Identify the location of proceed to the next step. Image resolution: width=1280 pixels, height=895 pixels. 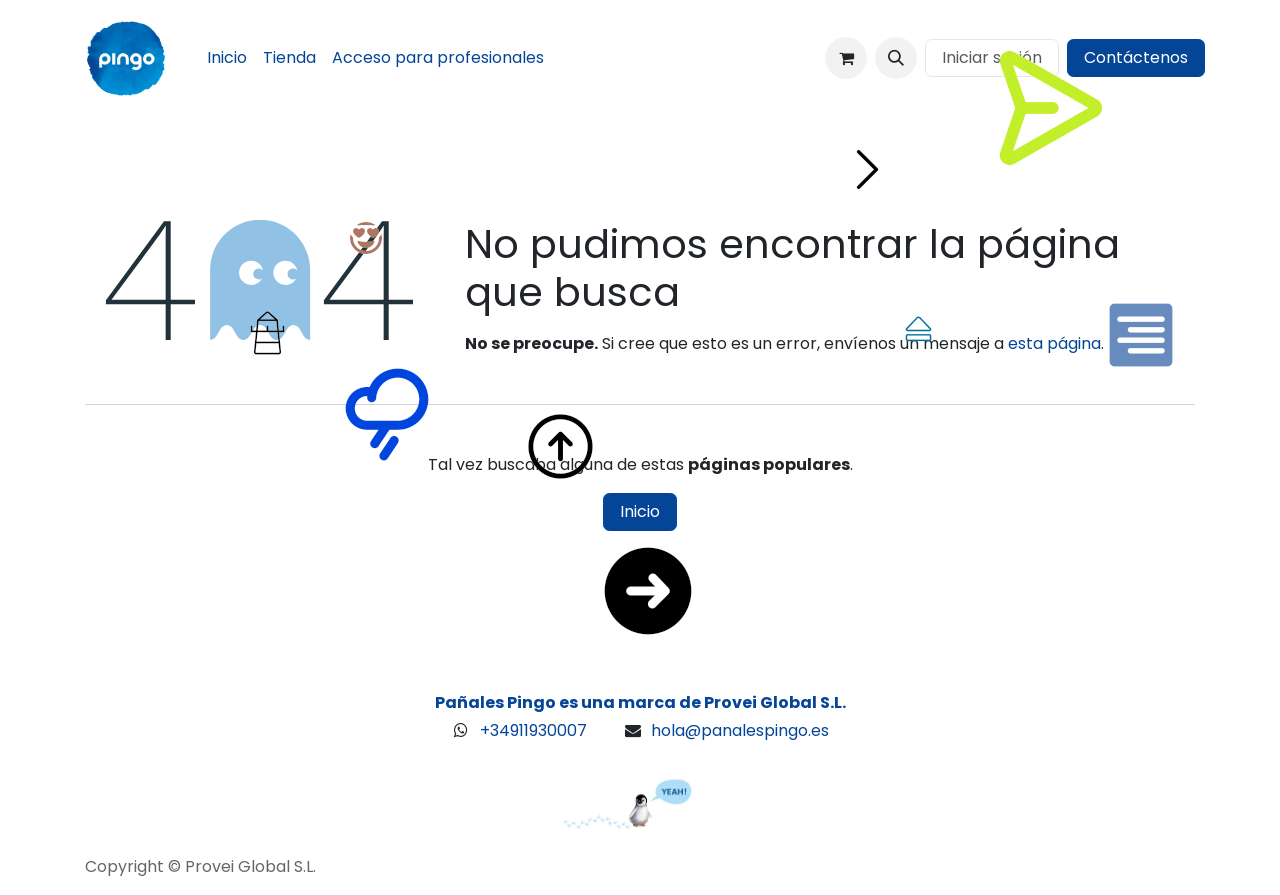
(648, 591).